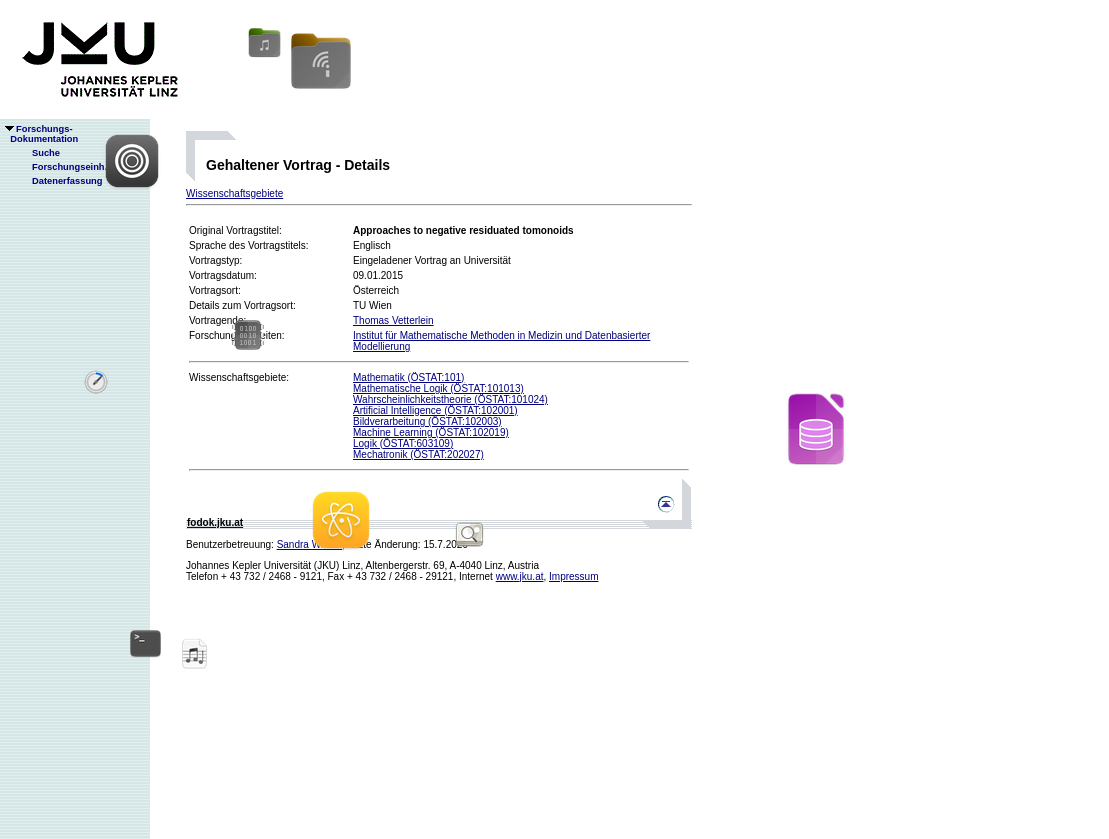  I want to click on open eye of gnome image viewer, so click(469, 534).